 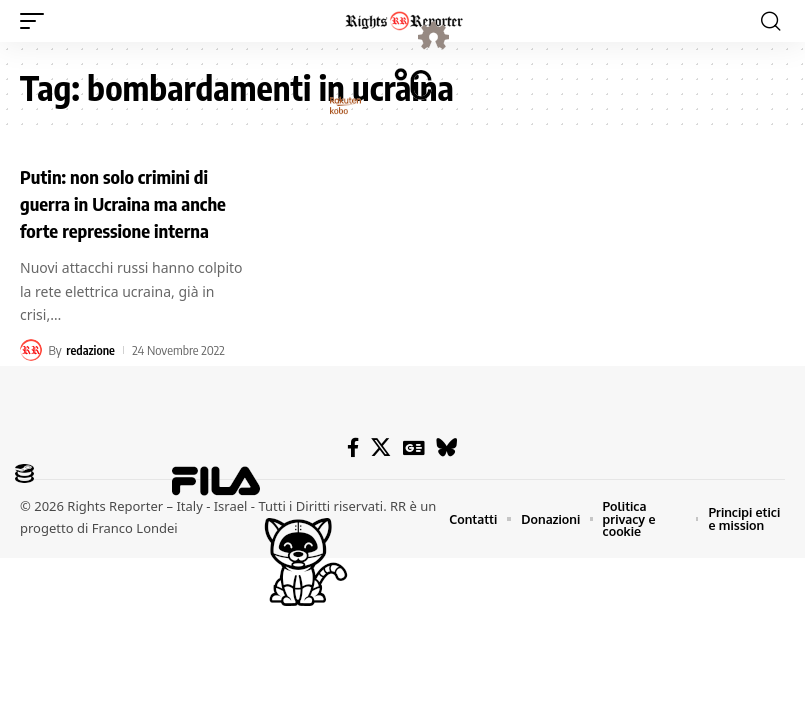 I want to click on indicates temperature displayed in celsius, so click(x=414, y=84).